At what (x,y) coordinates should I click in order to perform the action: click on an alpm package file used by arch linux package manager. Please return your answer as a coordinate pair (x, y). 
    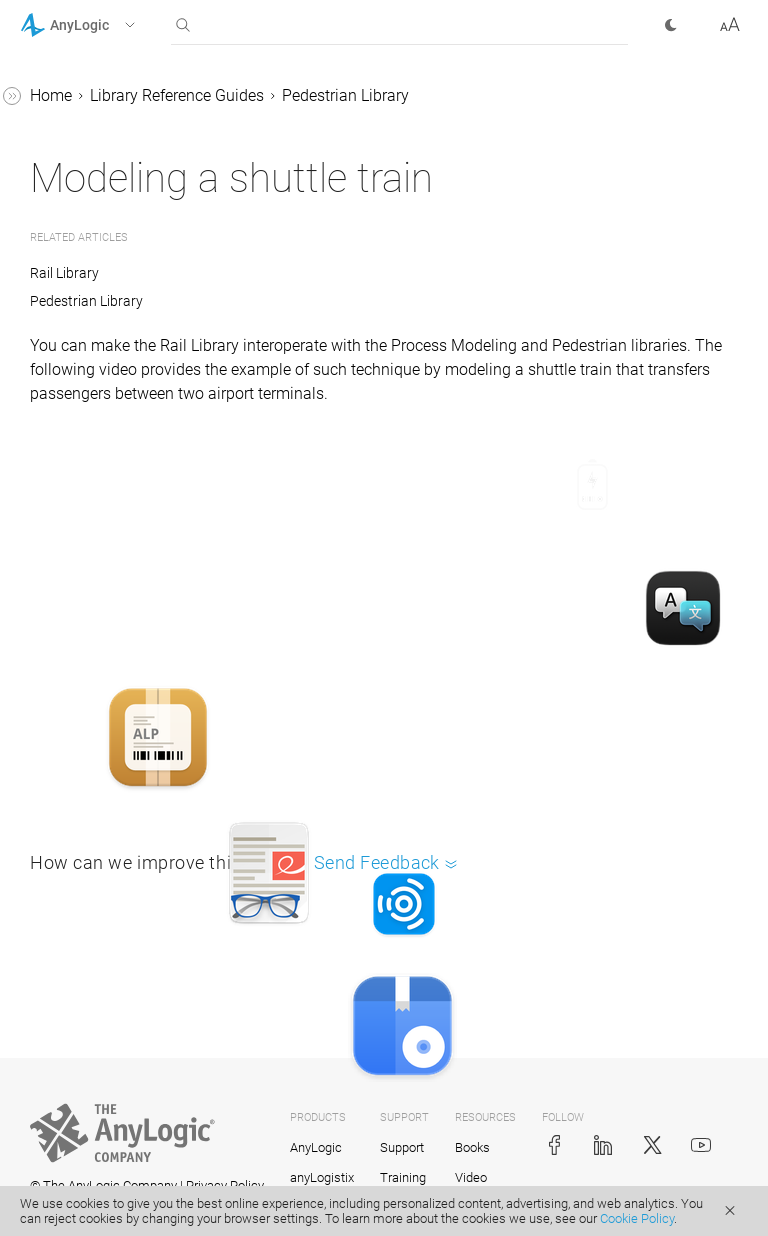
    Looking at the image, I should click on (158, 739).